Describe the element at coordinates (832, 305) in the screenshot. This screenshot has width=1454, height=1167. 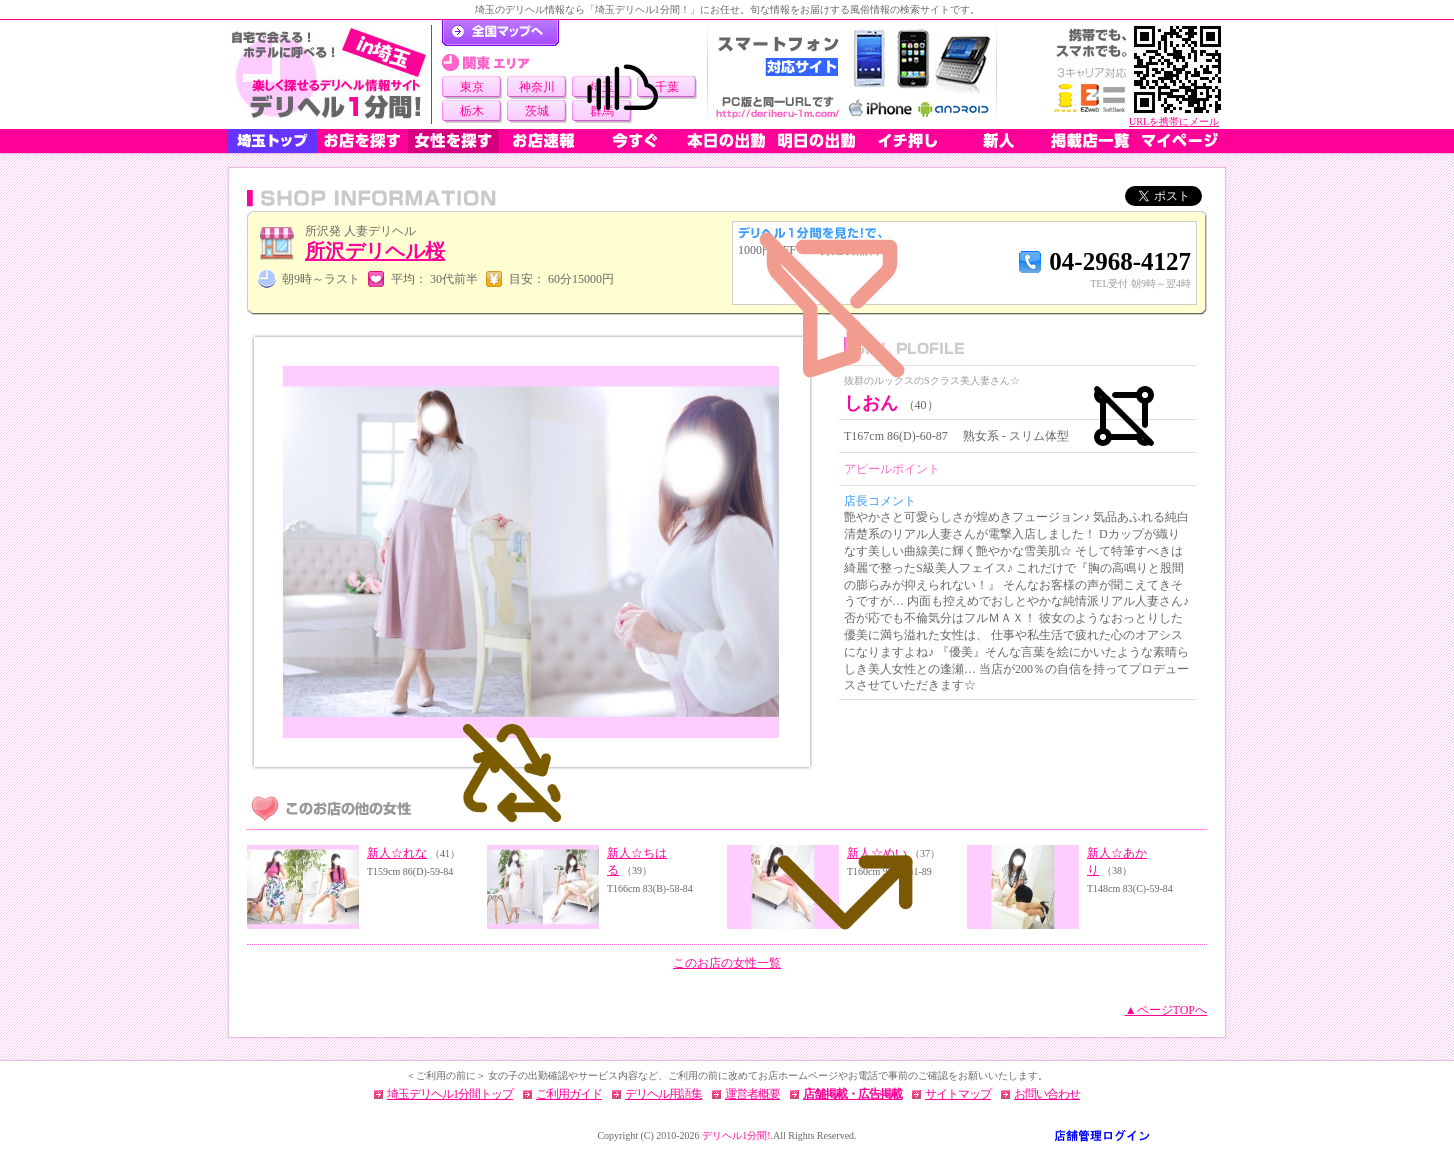
I see `clear all active filters` at that location.